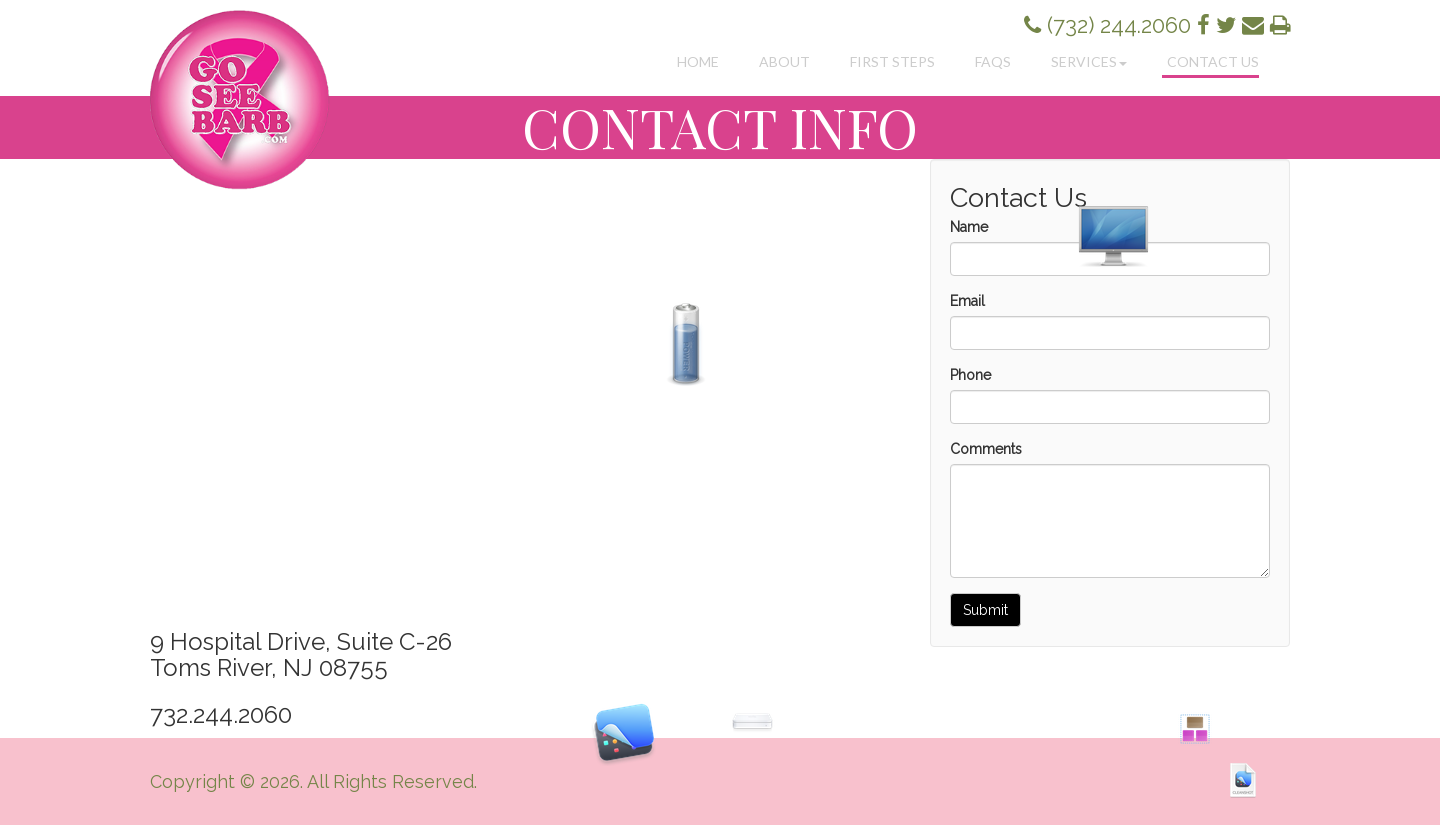 The height and width of the screenshot is (825, 1440). Describe the element at coordinates (623, 733) in the screenshot. I see `access screen capture or screenshot tool` at that location.